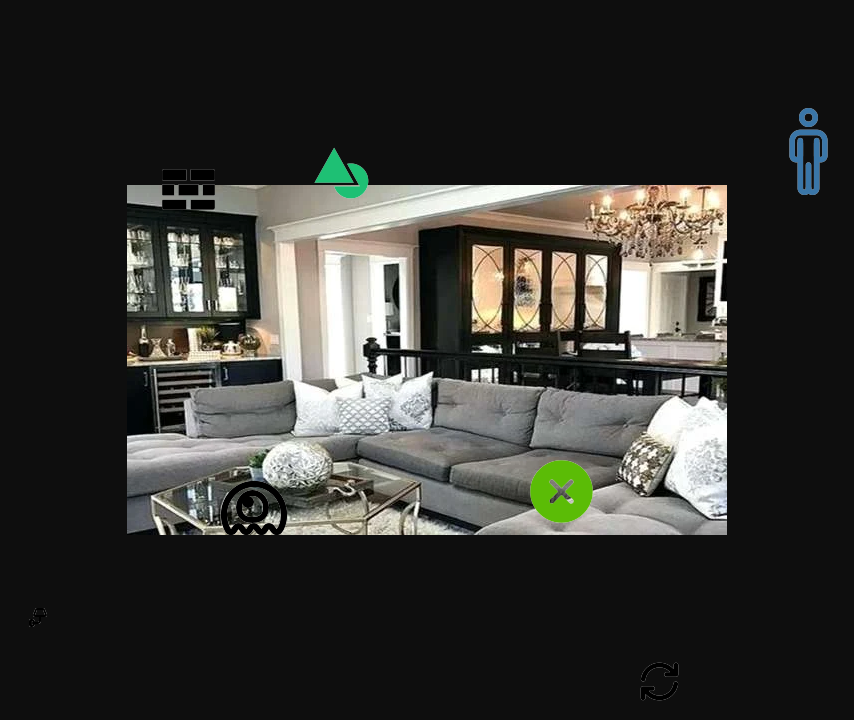 The height and width of the screenshot is (720, 854). Describe the element at coordinates (561, 491) in the screenshot. I see `close or dismiss a dialog` at that location.